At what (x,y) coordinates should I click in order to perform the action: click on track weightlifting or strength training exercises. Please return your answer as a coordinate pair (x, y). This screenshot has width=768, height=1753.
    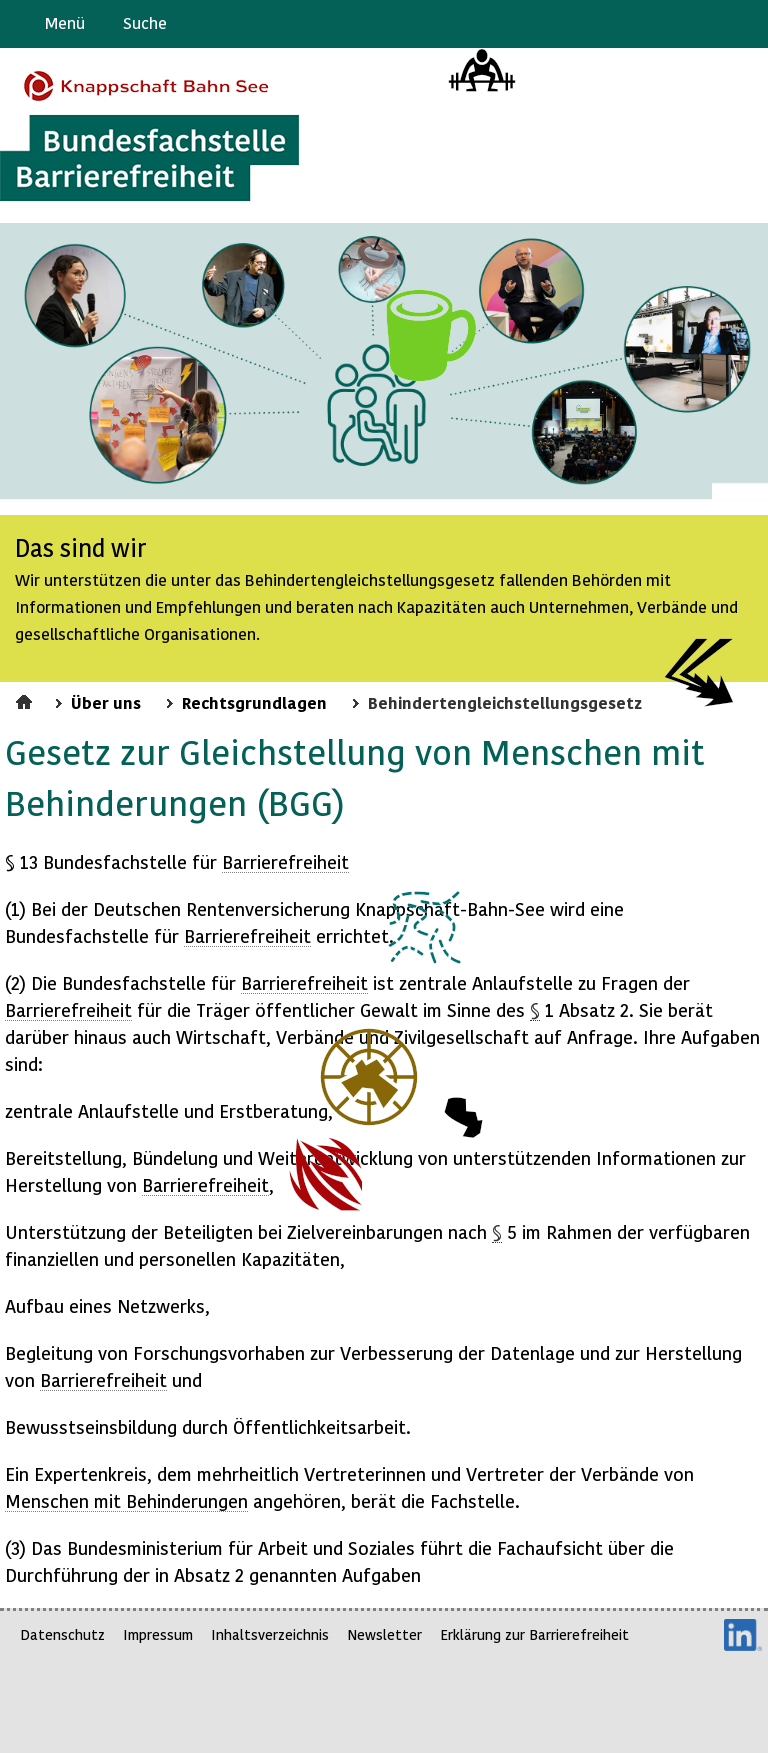
    Looking at the image, I should click on (482, 58).